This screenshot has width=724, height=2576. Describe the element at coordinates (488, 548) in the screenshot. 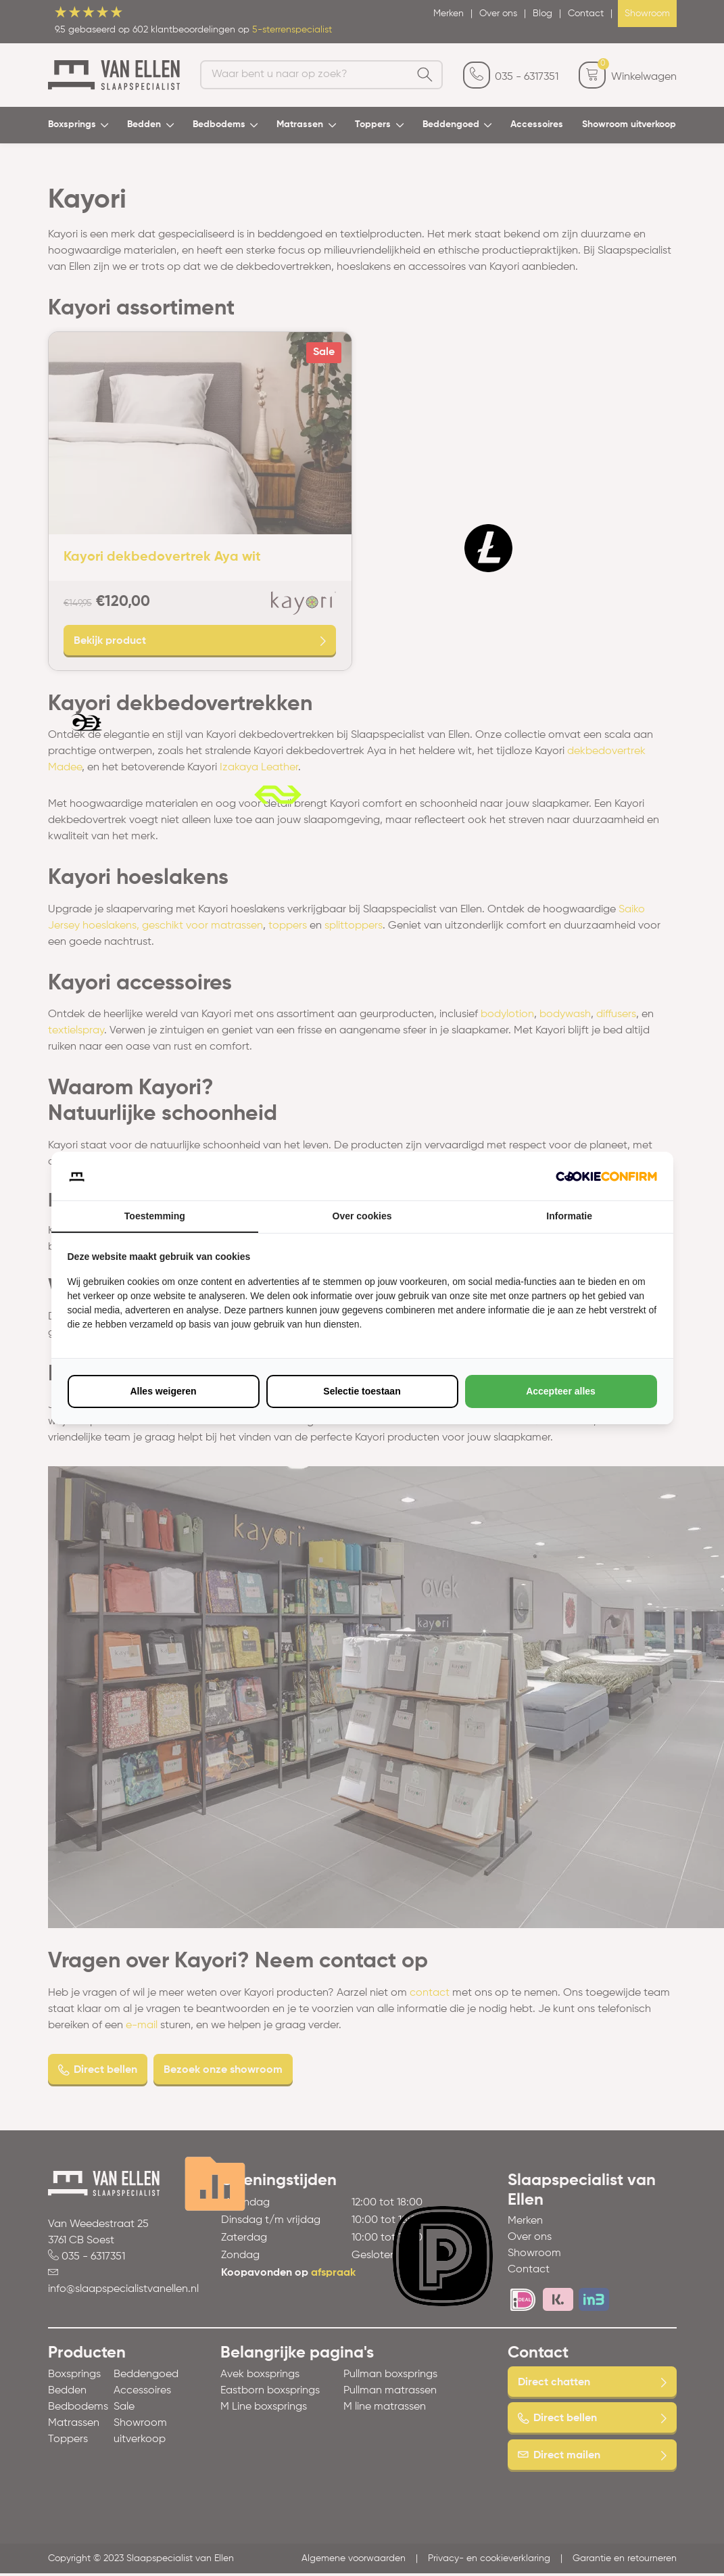

I see `litecoin cryptocurrency logo` at that location.